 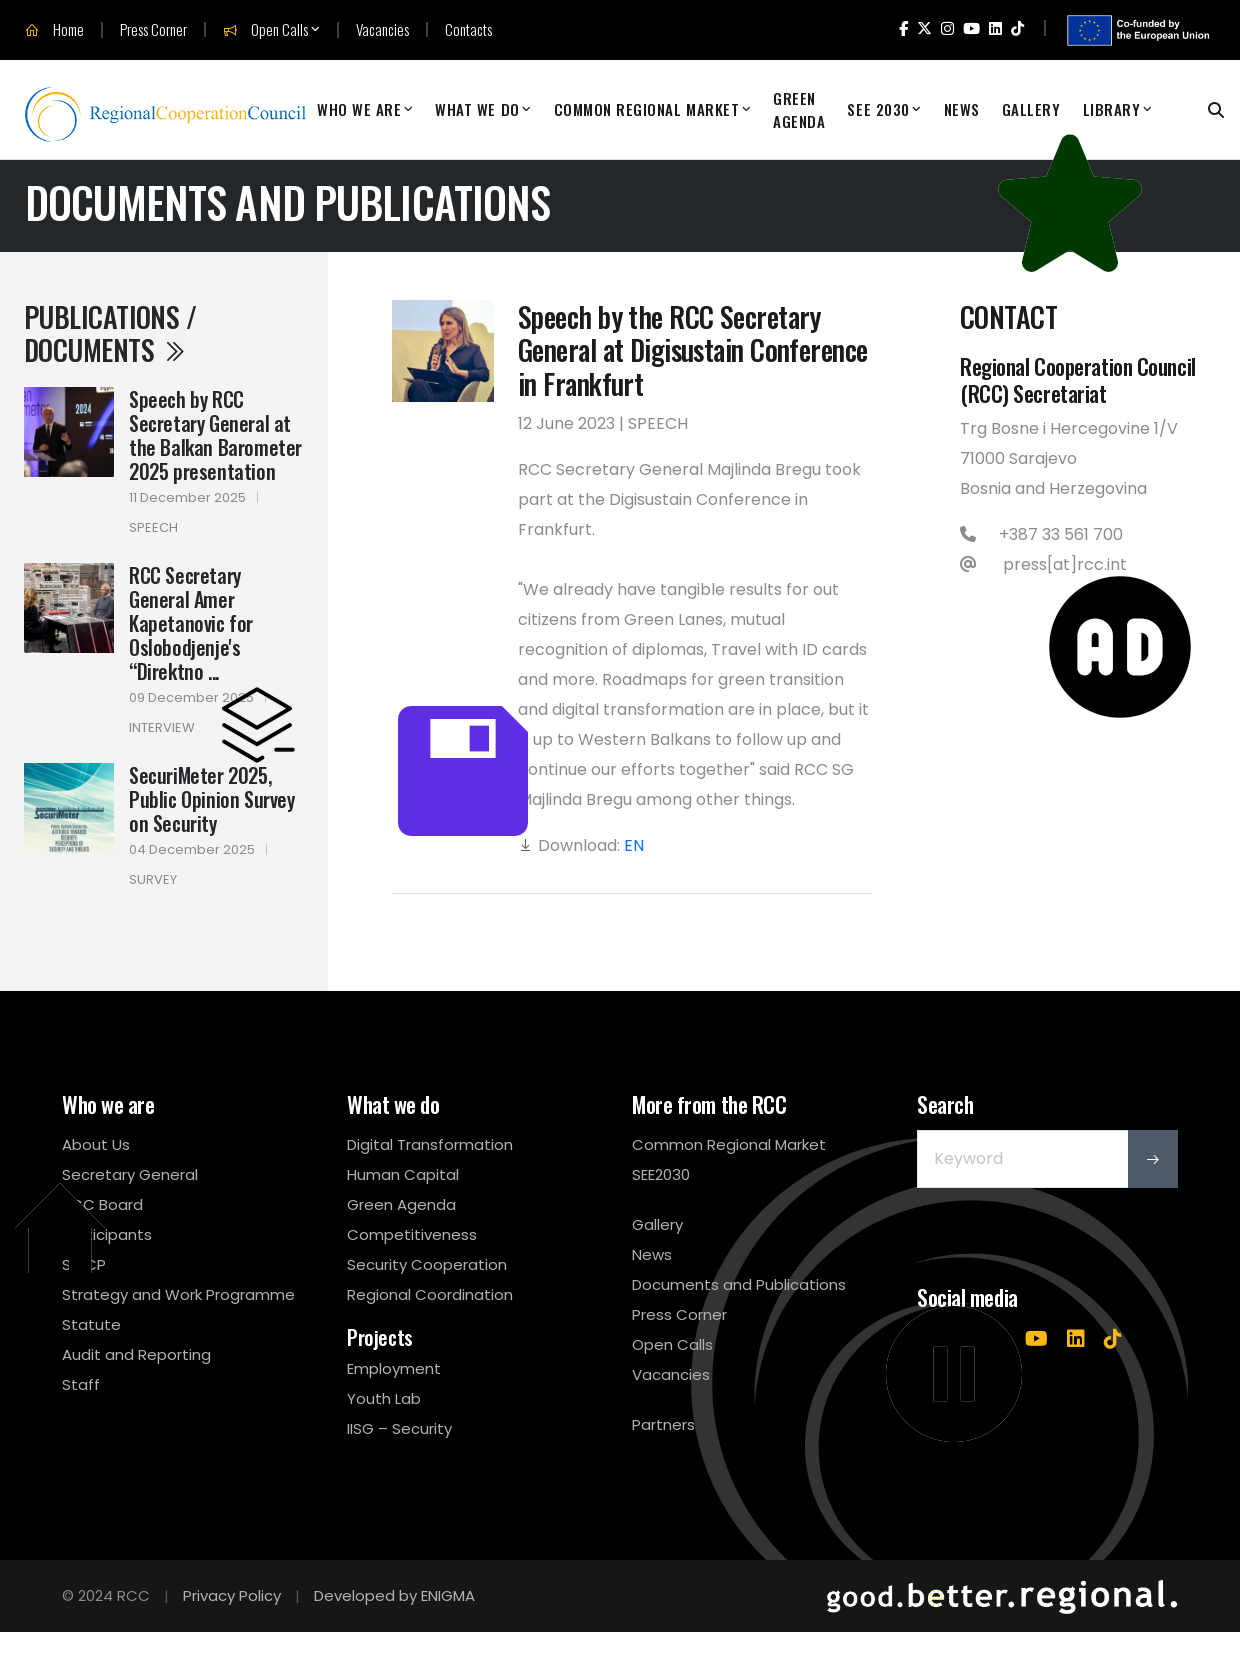 What do you see at coordinates (257, 725) in the screenshot?
I see `remove a layer from the stack` at bounding box center [257, 725].